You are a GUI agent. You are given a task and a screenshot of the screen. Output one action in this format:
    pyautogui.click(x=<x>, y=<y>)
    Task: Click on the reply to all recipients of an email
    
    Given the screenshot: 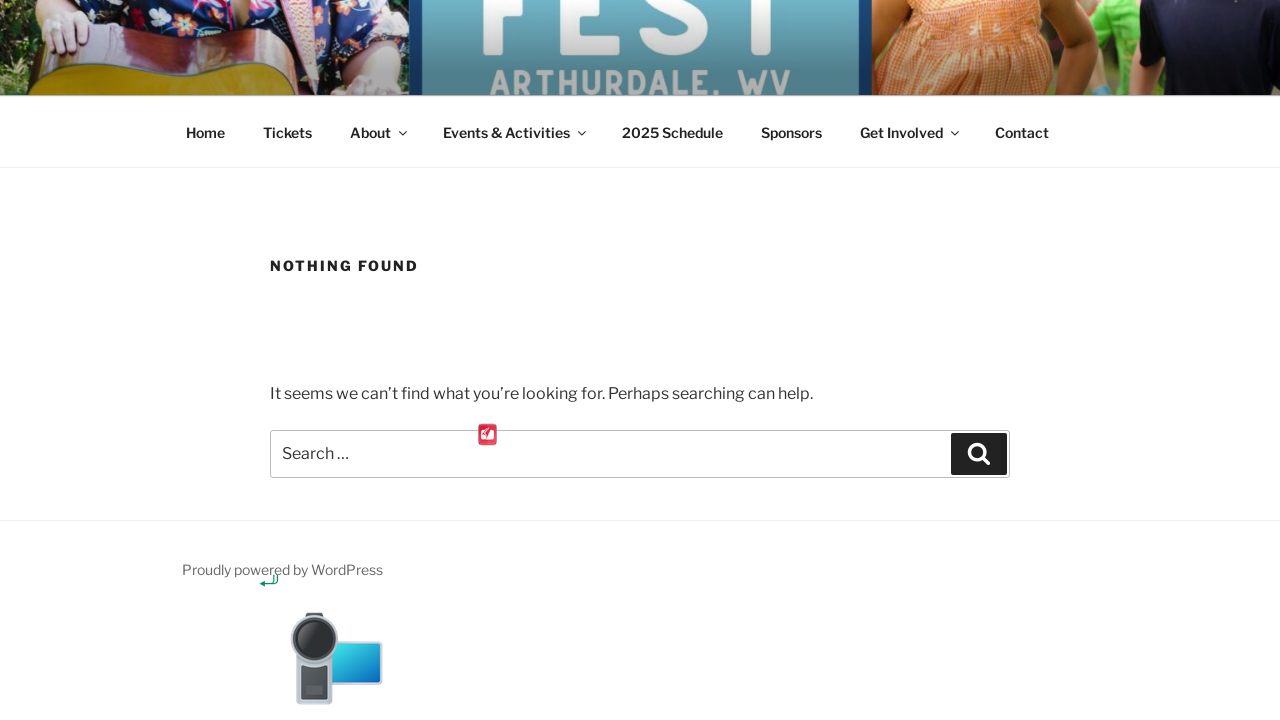 What is the action you would take?
    pyautogui.click(x=268, y=579)
    